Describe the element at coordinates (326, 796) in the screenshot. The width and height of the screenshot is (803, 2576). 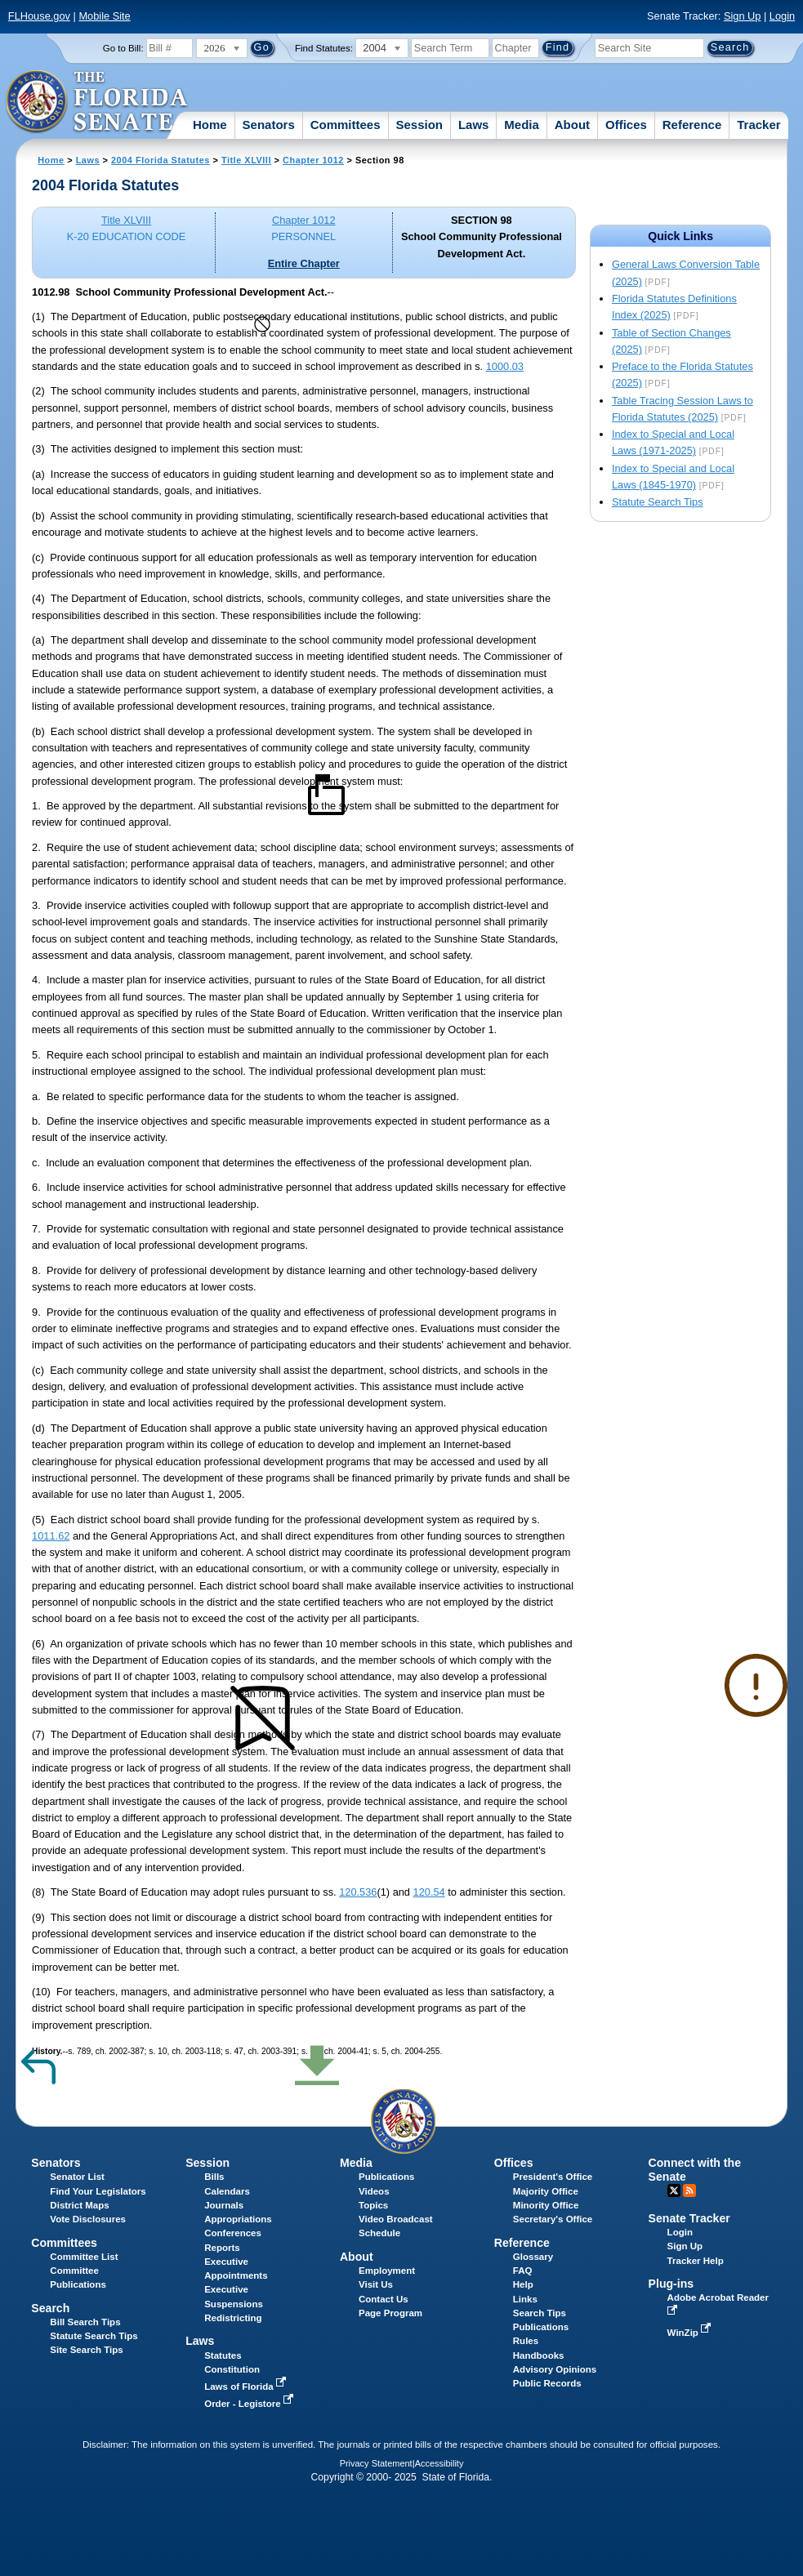
I see `indicates unread mail in your mailbox` at that location.